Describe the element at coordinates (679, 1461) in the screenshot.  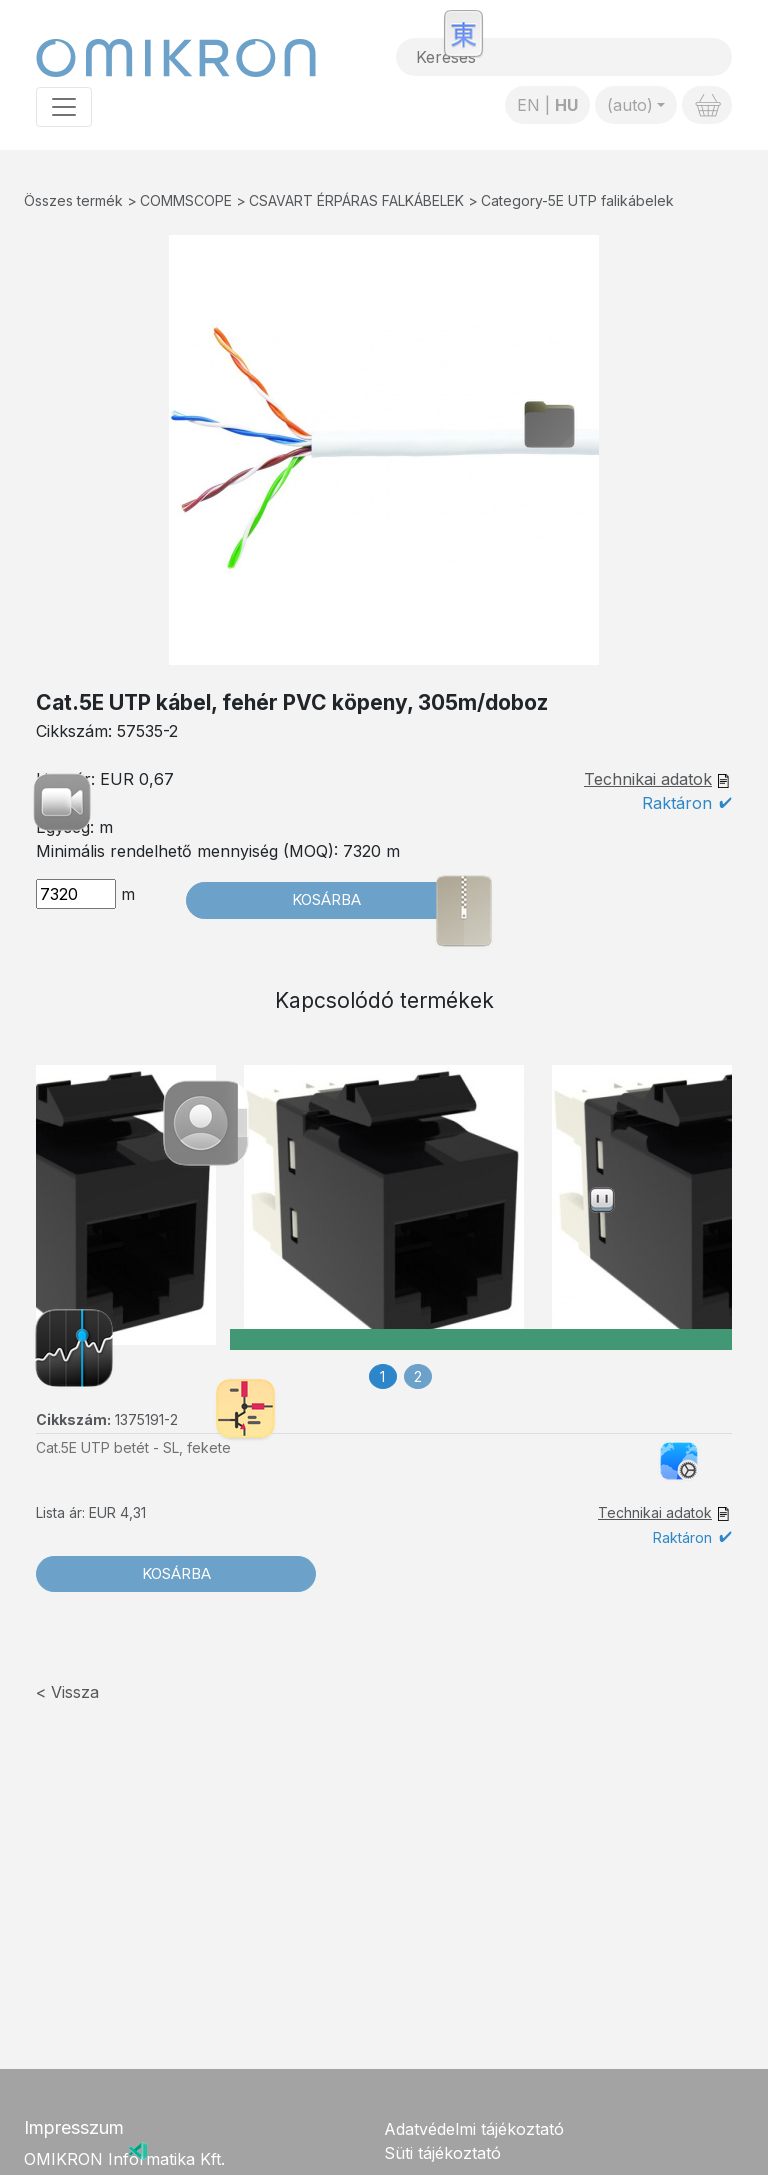
I see `configure network and workgroup settings` at that location.